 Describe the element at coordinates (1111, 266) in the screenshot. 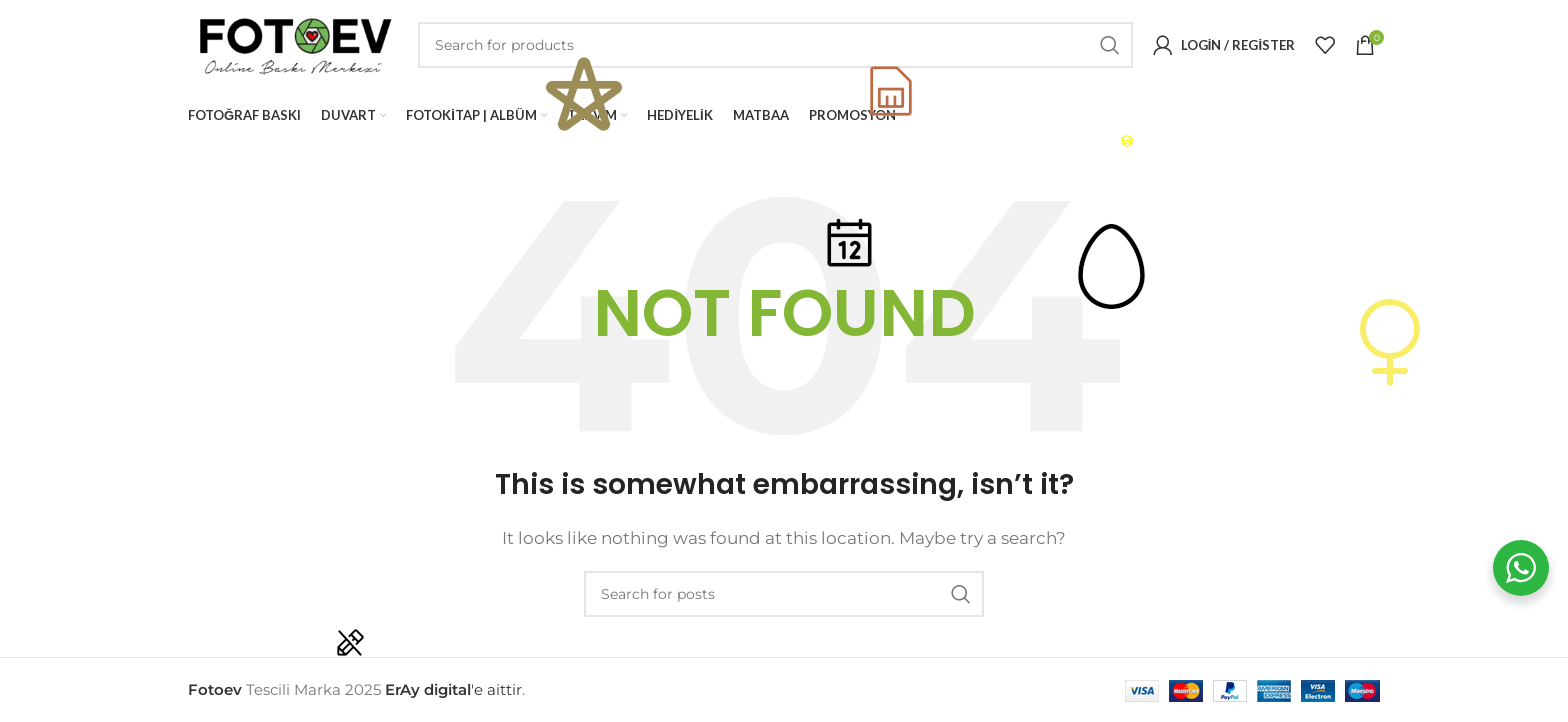

I see `indicates egg or egg-related dietary information` at that location.